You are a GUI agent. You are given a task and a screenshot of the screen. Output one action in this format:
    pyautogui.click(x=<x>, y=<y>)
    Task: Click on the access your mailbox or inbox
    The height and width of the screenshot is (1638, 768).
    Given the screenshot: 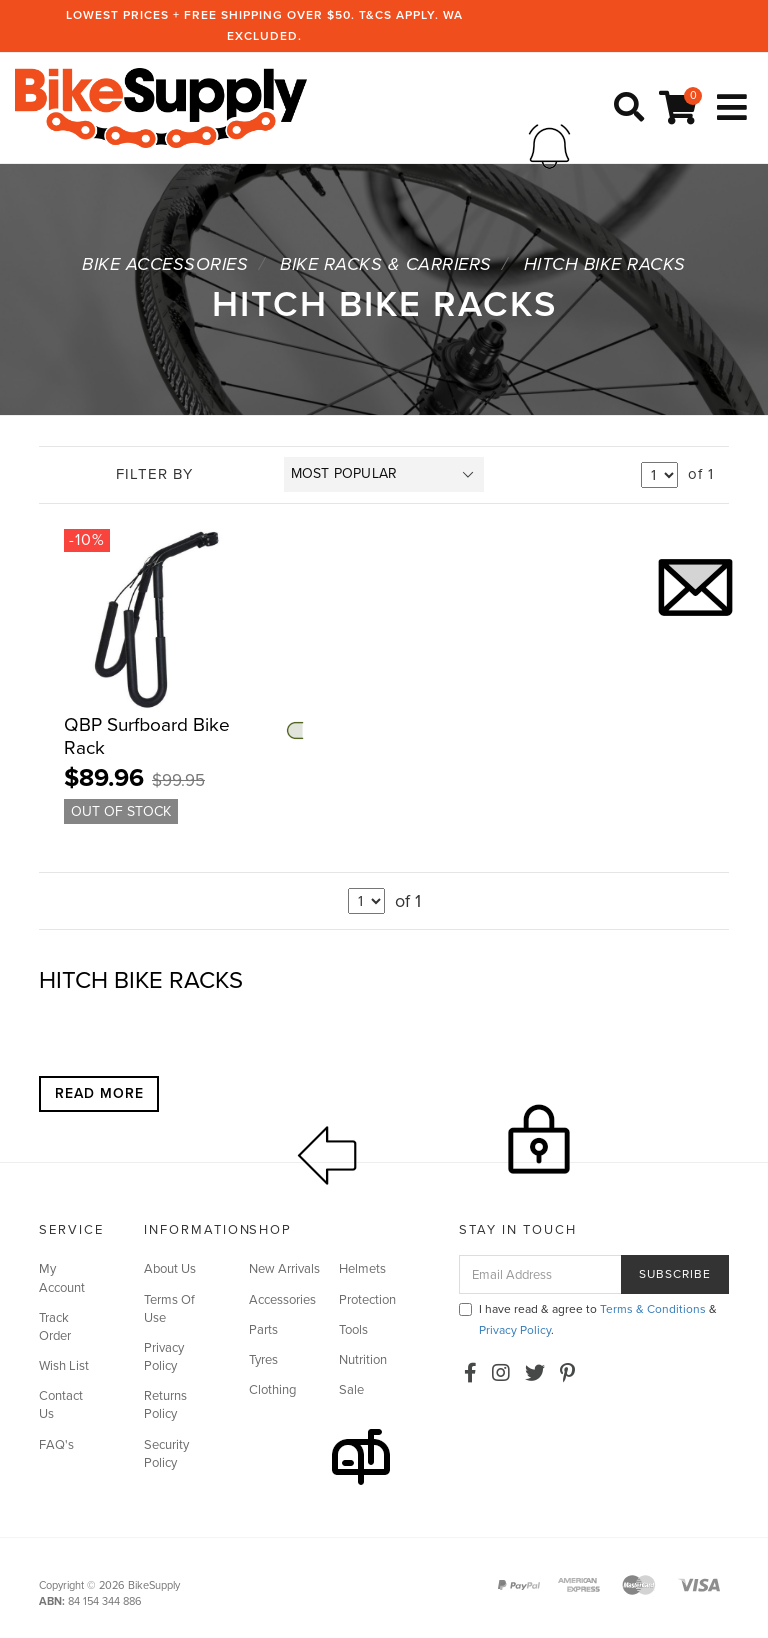 What is the action you would take?
    pyautogui.click(x=361, y=1458)
    